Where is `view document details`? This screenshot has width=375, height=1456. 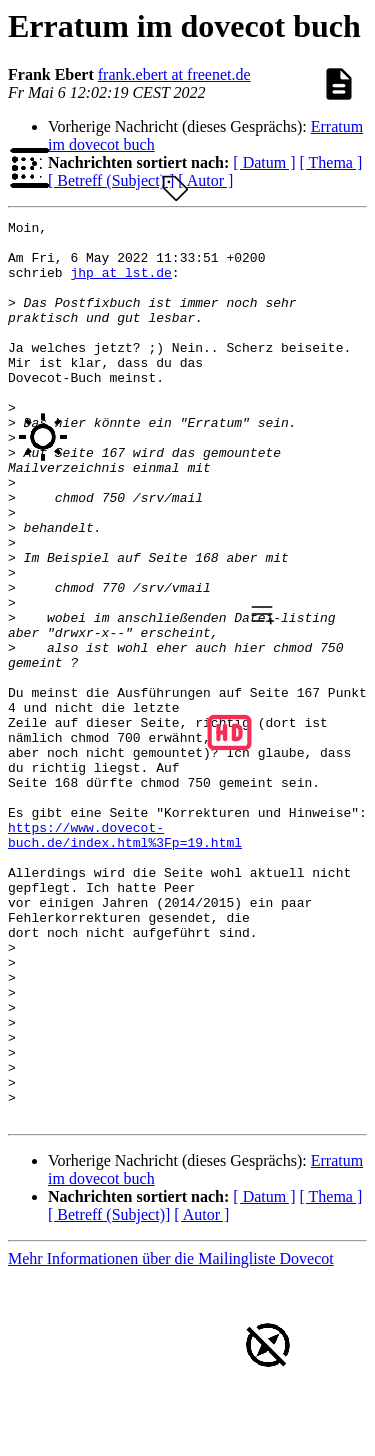
view document details is located at coordinates (339, 84).